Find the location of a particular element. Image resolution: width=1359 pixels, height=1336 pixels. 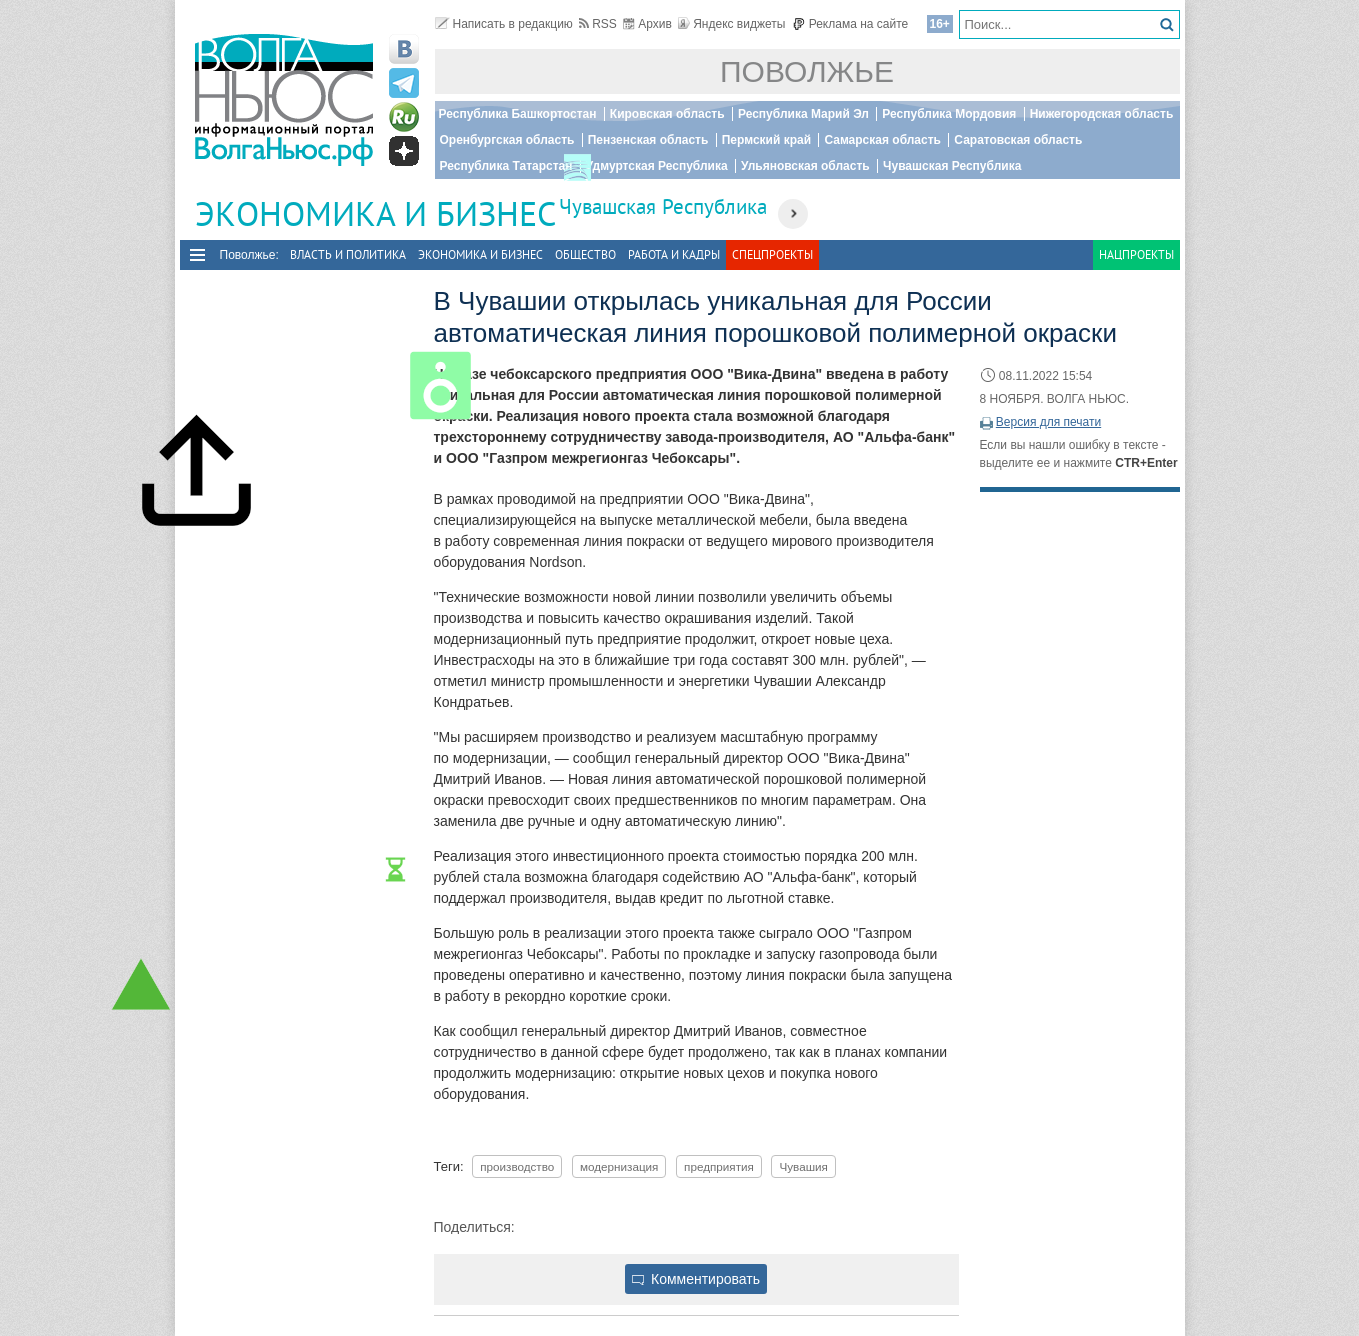

adjust speaker or audio output settings is located at coordinates (440, 385).